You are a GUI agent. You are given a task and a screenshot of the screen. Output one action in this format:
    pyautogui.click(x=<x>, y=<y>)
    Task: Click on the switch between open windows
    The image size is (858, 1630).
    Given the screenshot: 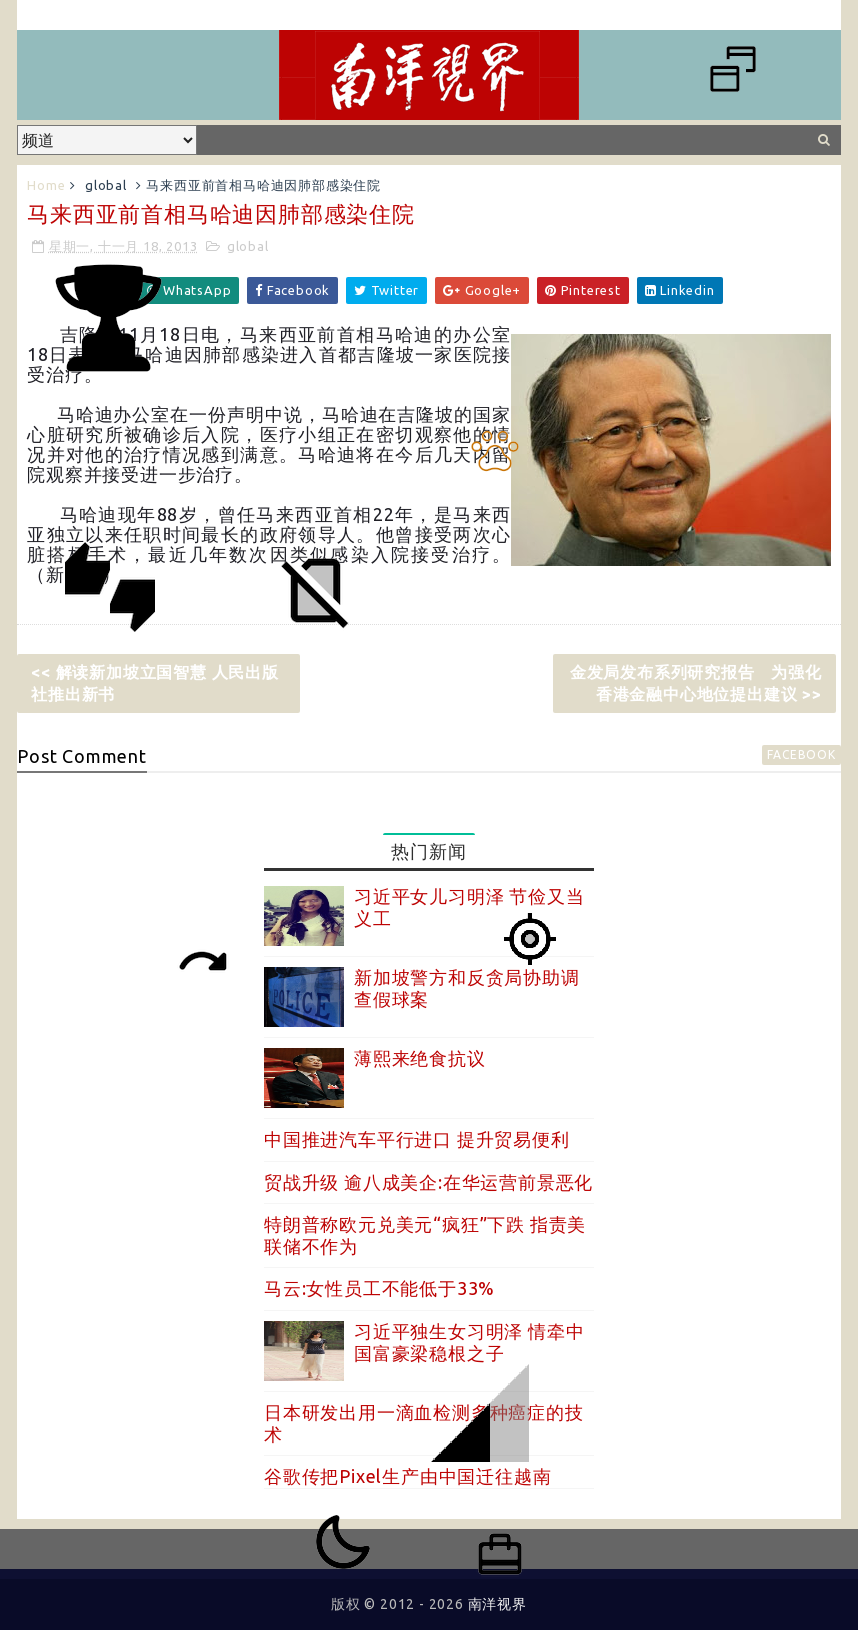 What is the action you would take?
    pyautogui.click(x=733, y=69)
    